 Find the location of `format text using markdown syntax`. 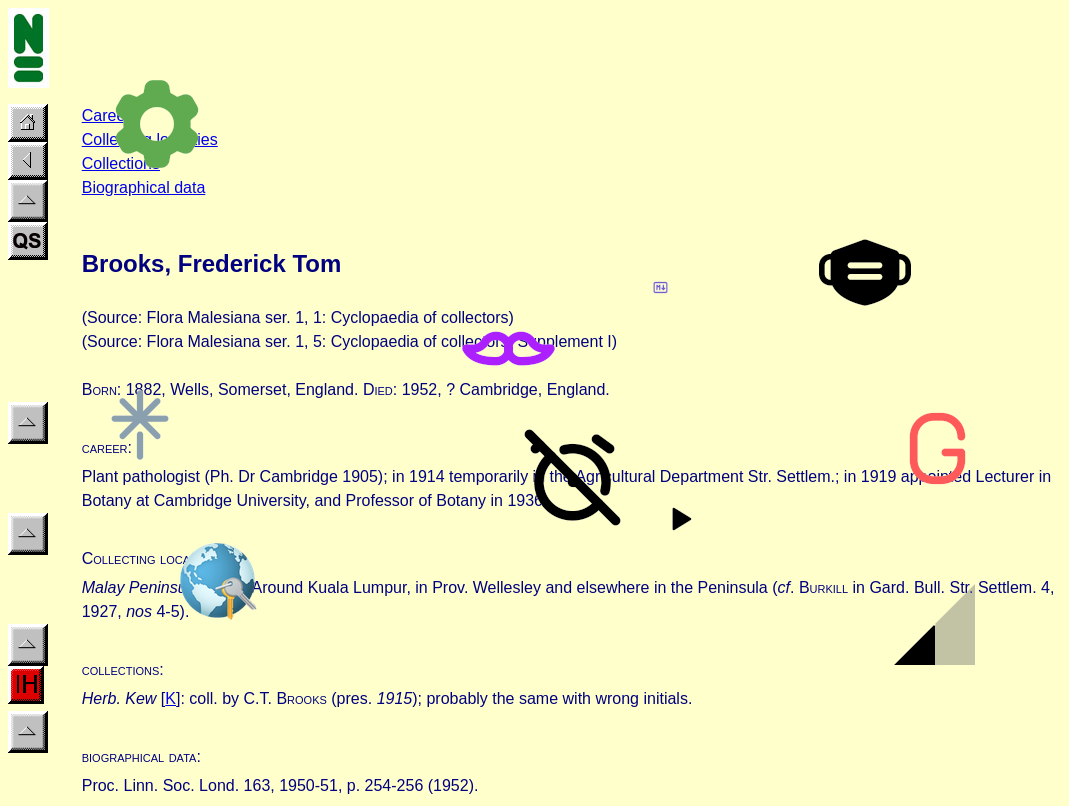

format text using markdown syntax is located at coordinates (660, 287).